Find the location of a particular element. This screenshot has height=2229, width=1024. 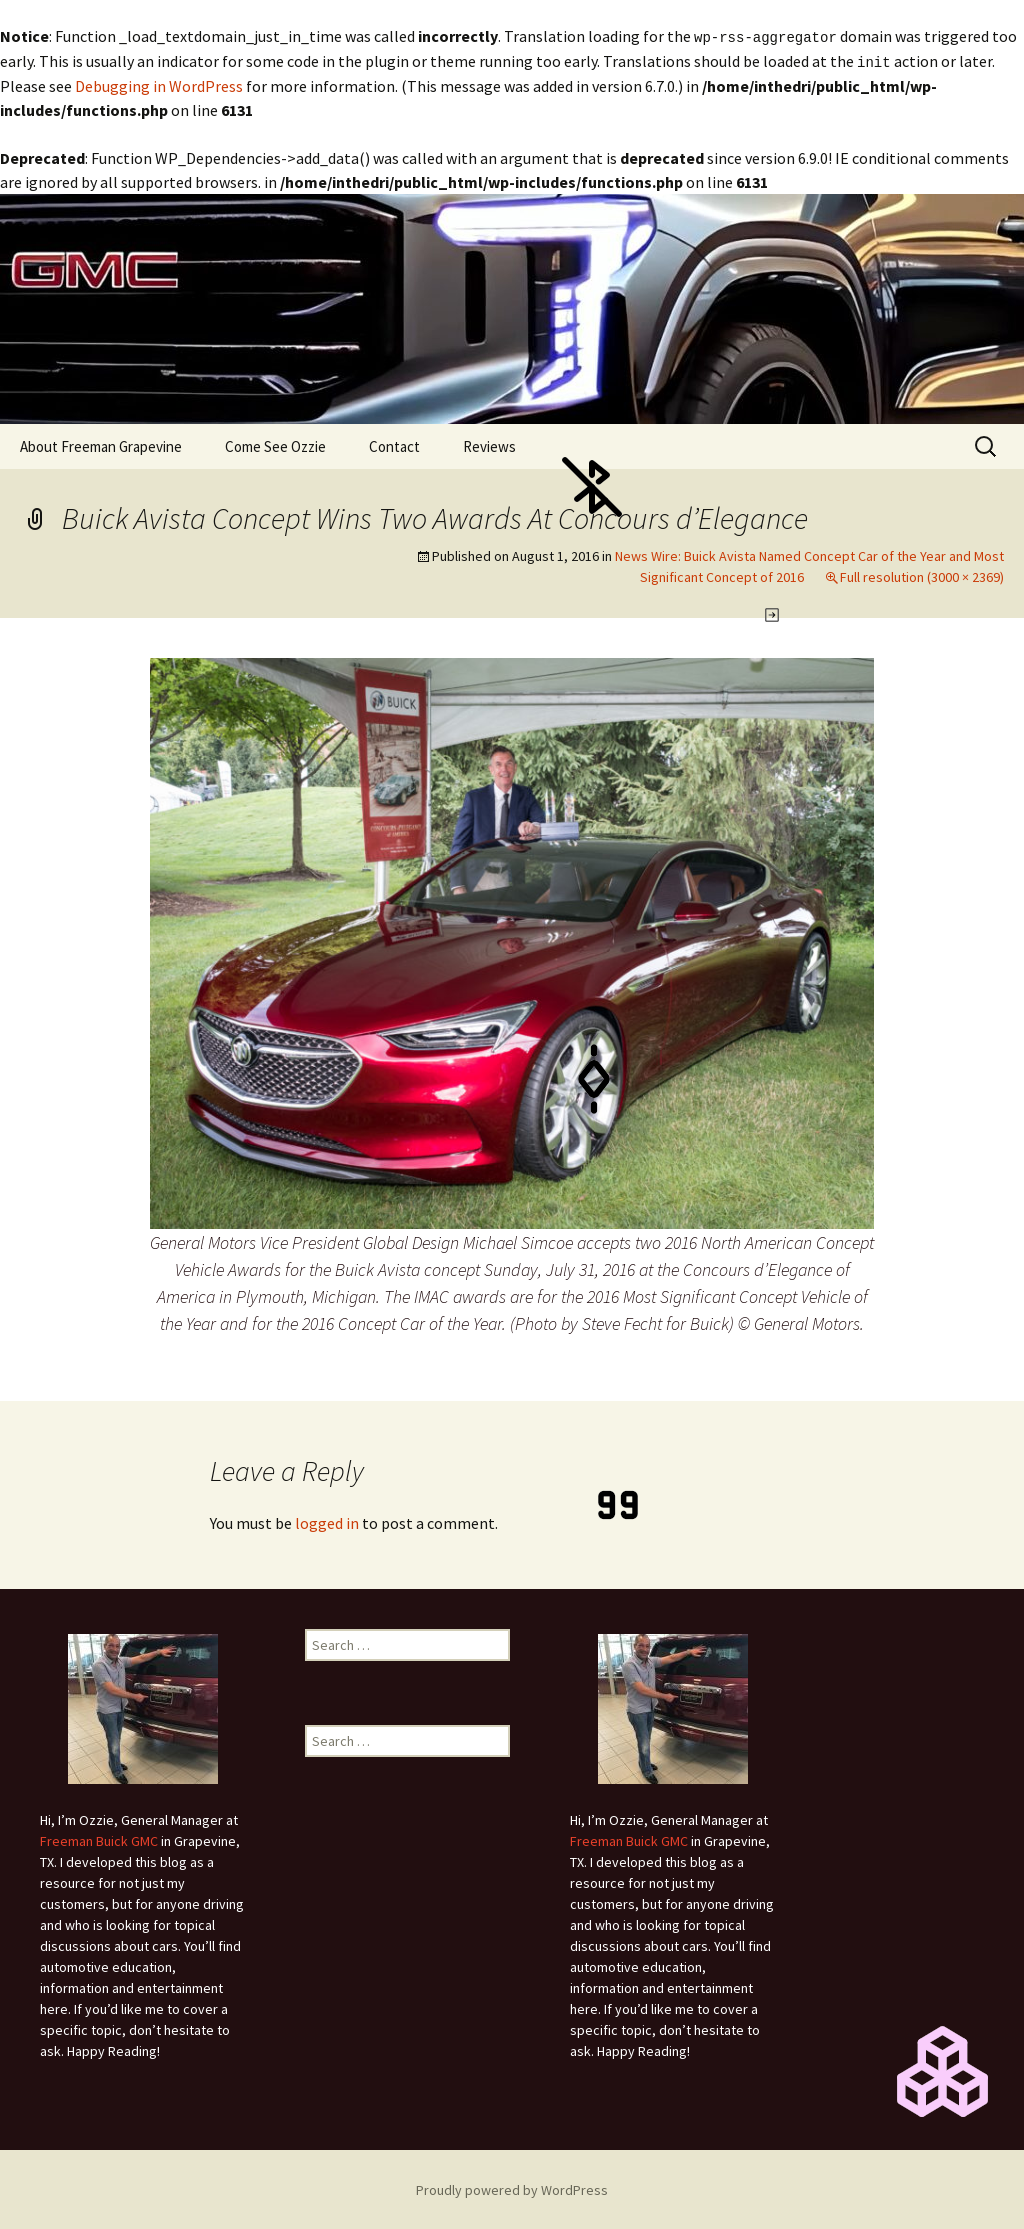

view all packages or deliveries is located at coordinates (942, 2071).